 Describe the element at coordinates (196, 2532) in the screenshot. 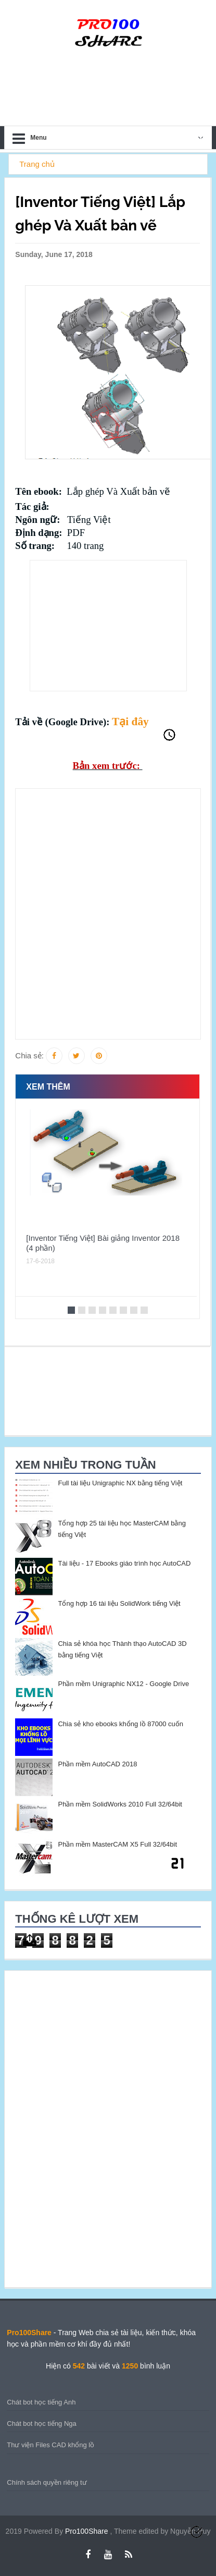

I see `indicates task or action completed successfully` at that location.